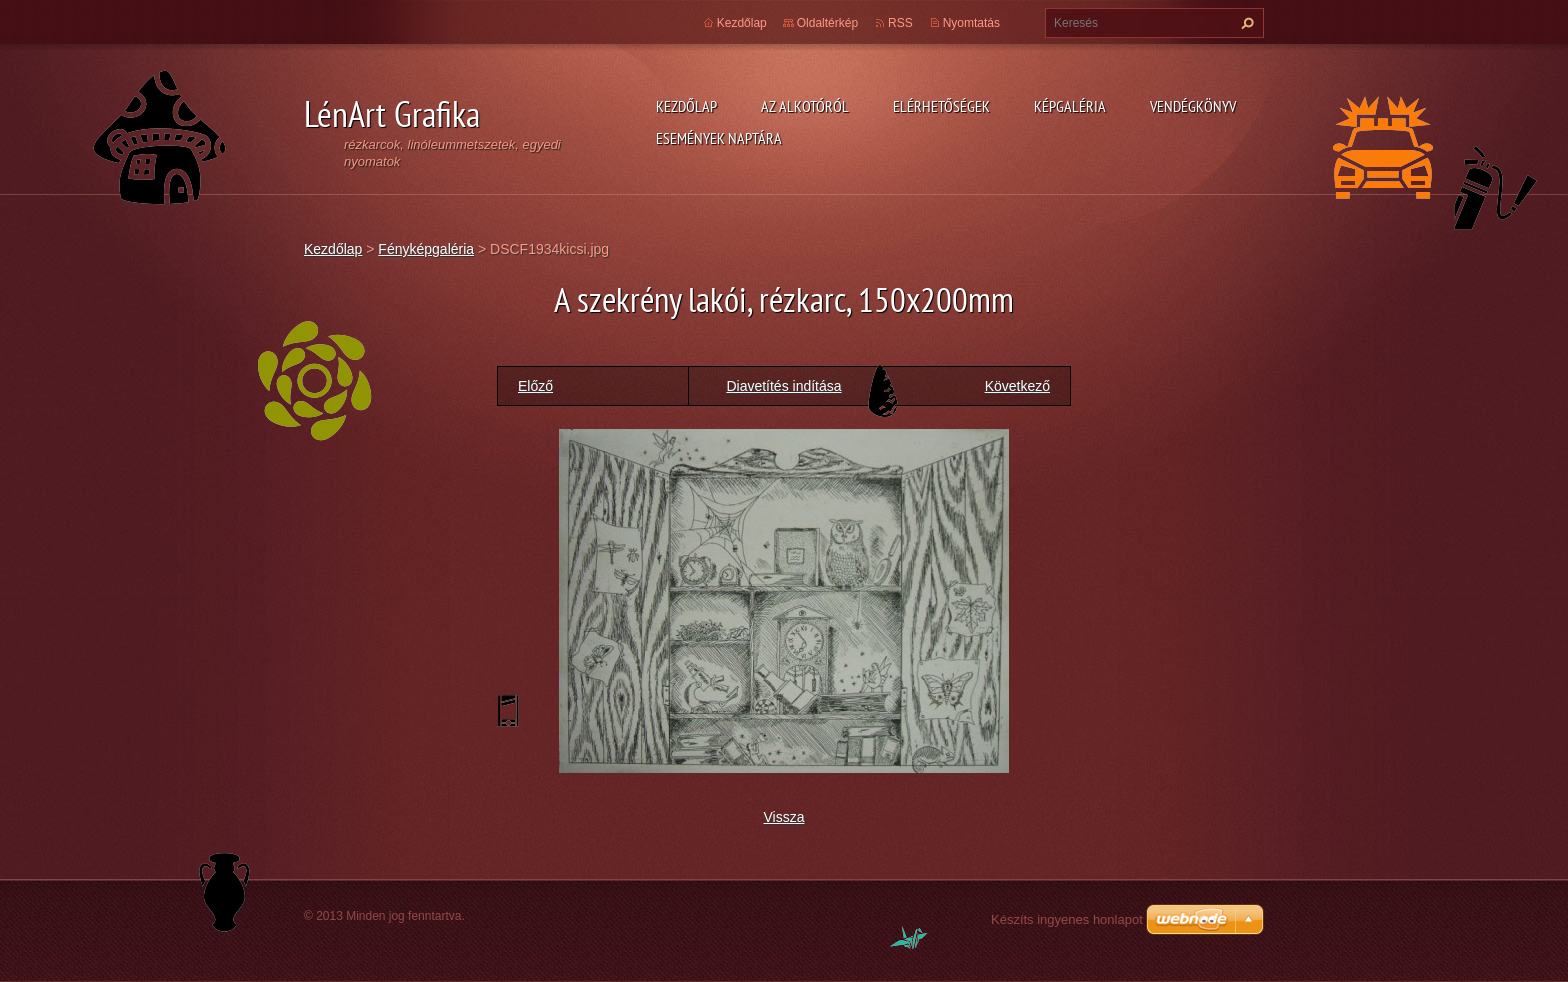 The width and height of the screenshot is (1568, 982). Describe the element at coordinates (224, 892) in the screenshot. I see `browse ancient or historical artifacts` at that location.